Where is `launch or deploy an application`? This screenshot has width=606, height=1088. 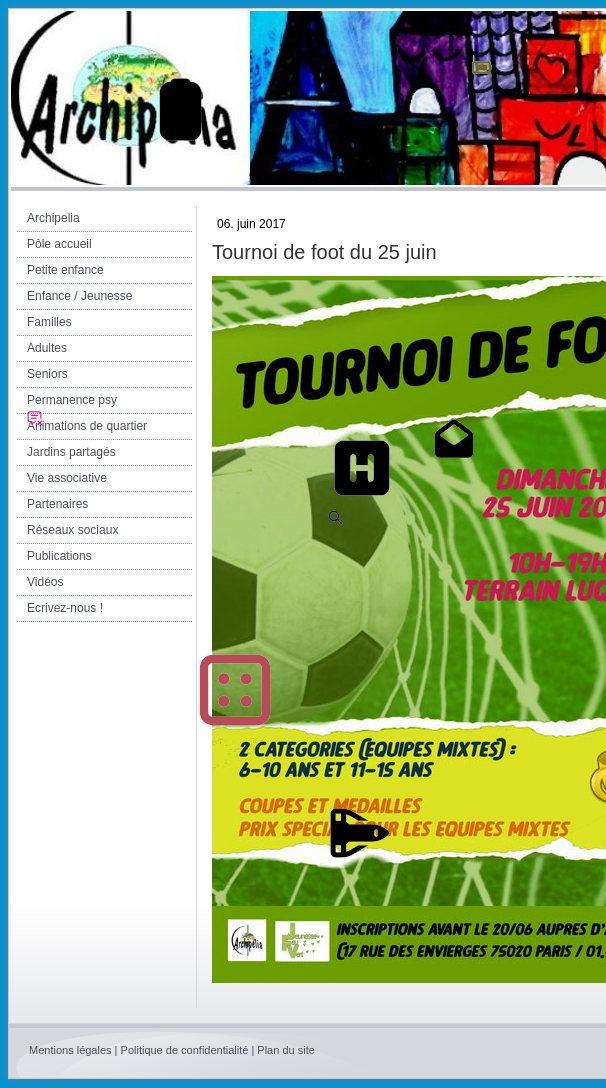
launch or deploy an application is located at coordinates (362, 833).